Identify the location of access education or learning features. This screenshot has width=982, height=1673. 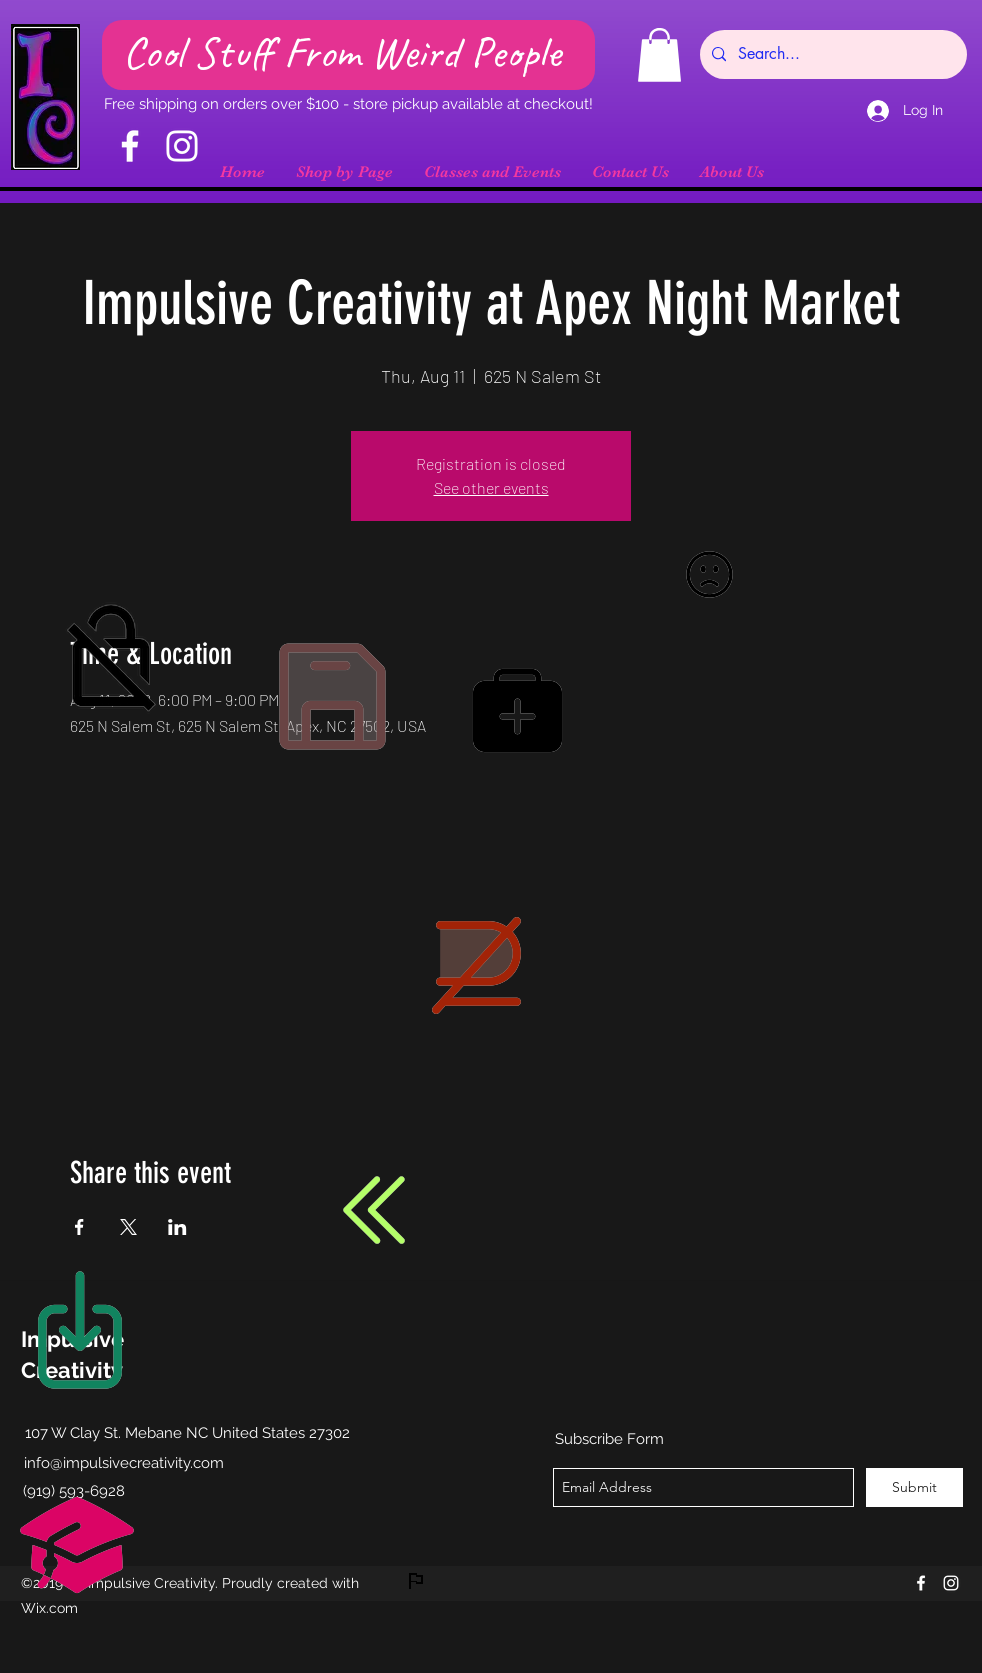
(77, 1544).